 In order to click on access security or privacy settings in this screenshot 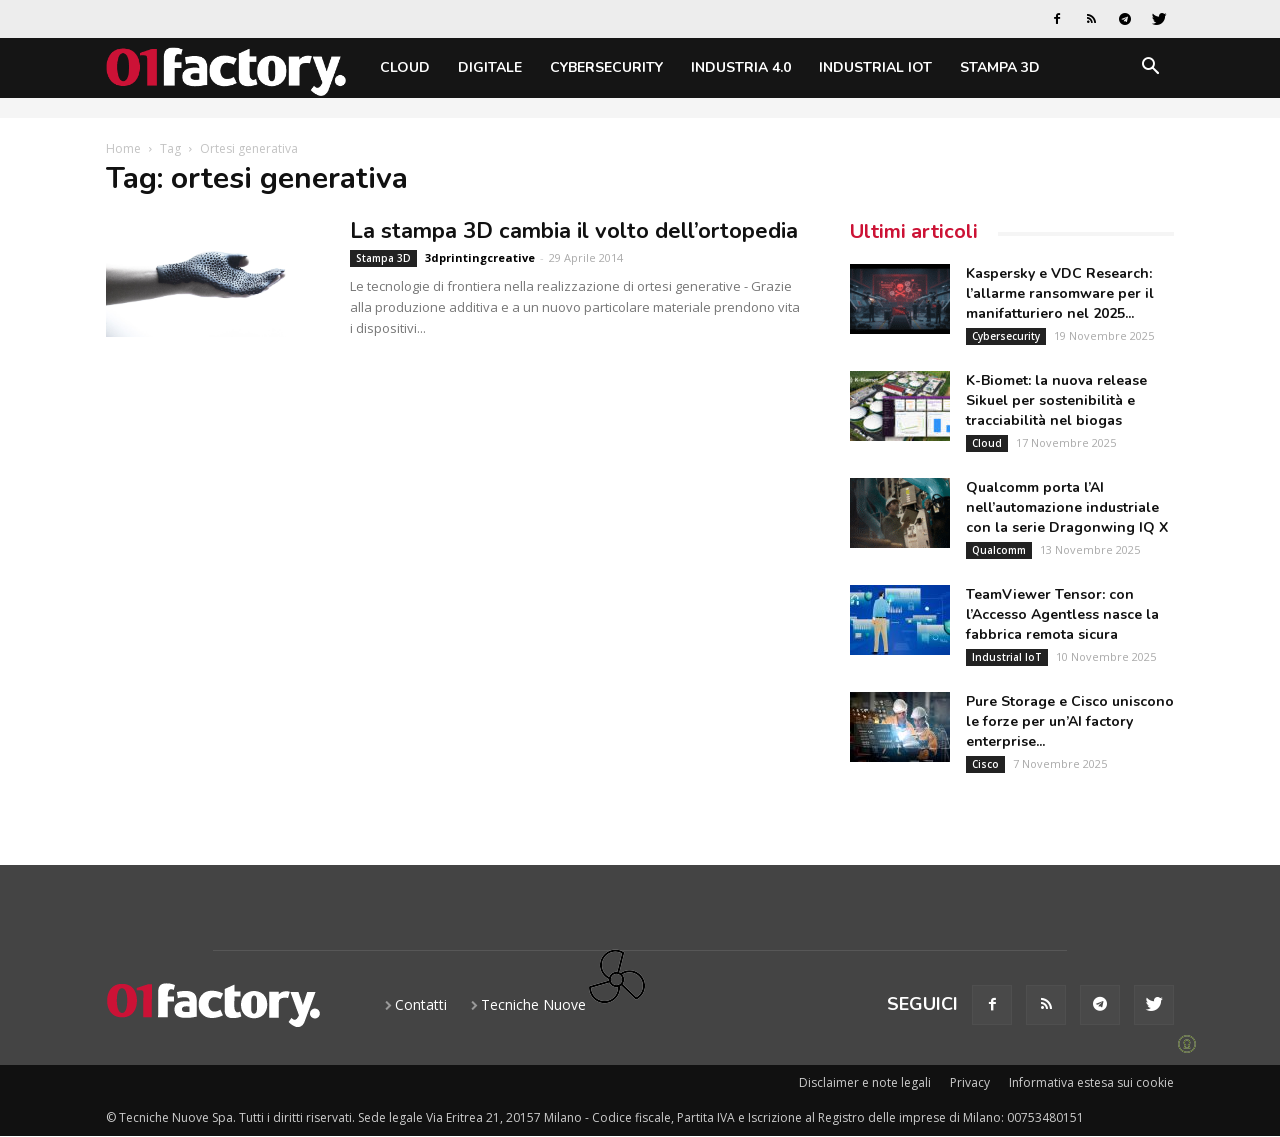, I will do `click(1187, 1044)`.